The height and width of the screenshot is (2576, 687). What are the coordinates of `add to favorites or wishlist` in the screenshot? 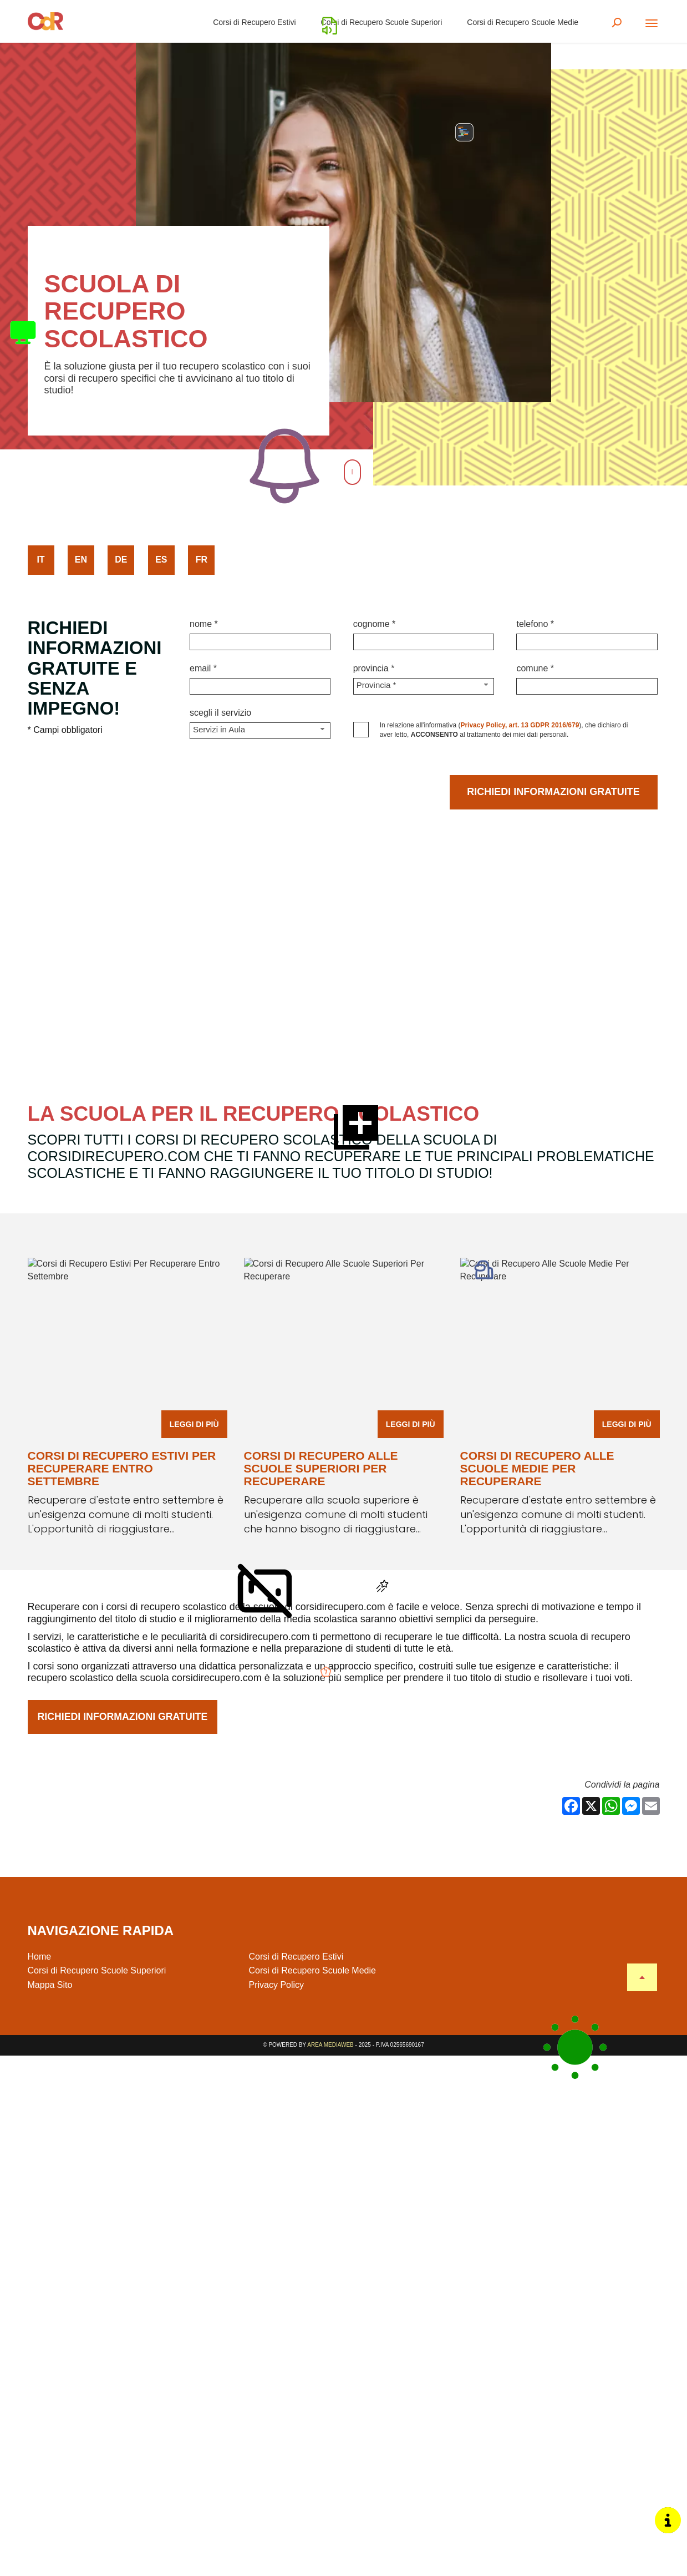 It's located at (382, 1586).